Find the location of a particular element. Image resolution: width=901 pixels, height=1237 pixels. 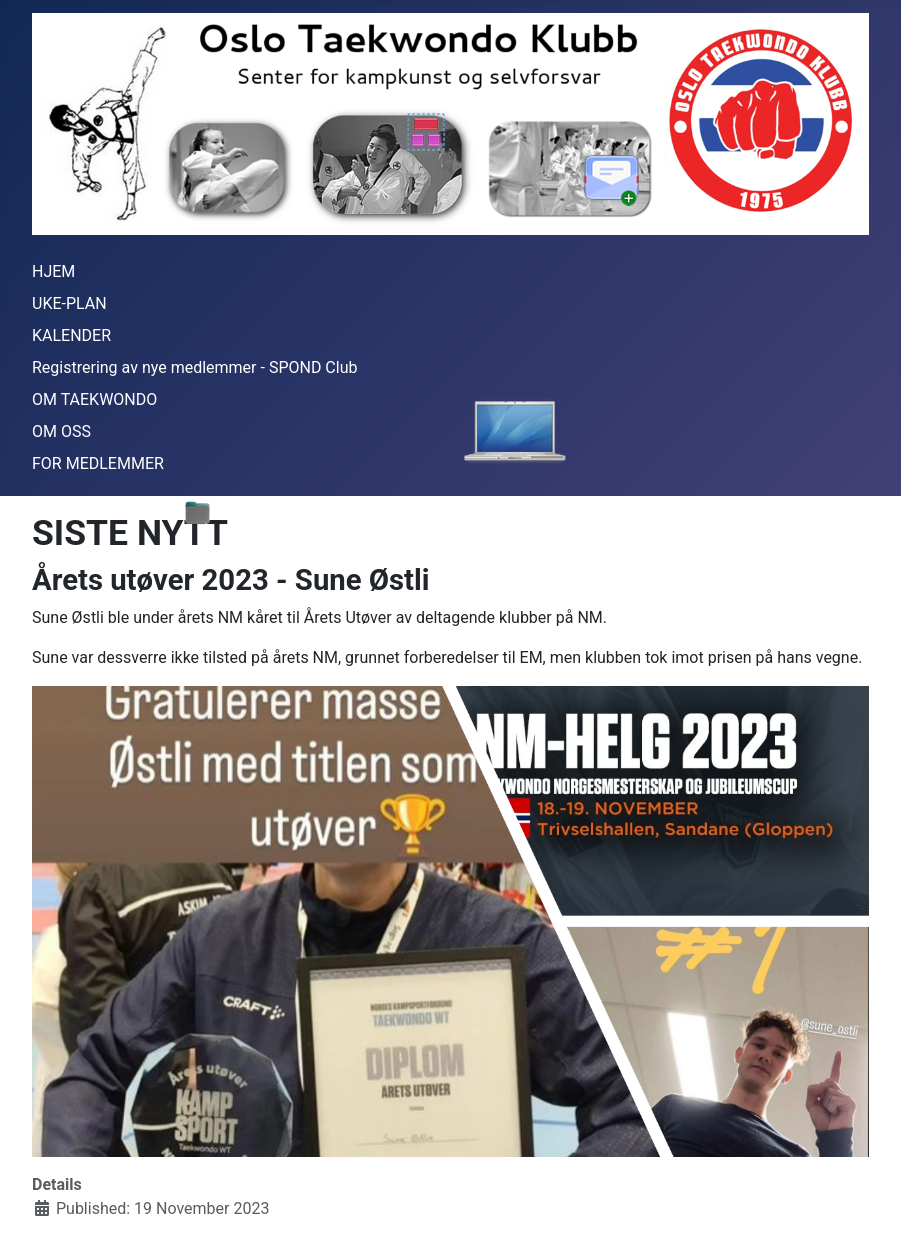

open folder to view contents is located at coordinates (197, 512).